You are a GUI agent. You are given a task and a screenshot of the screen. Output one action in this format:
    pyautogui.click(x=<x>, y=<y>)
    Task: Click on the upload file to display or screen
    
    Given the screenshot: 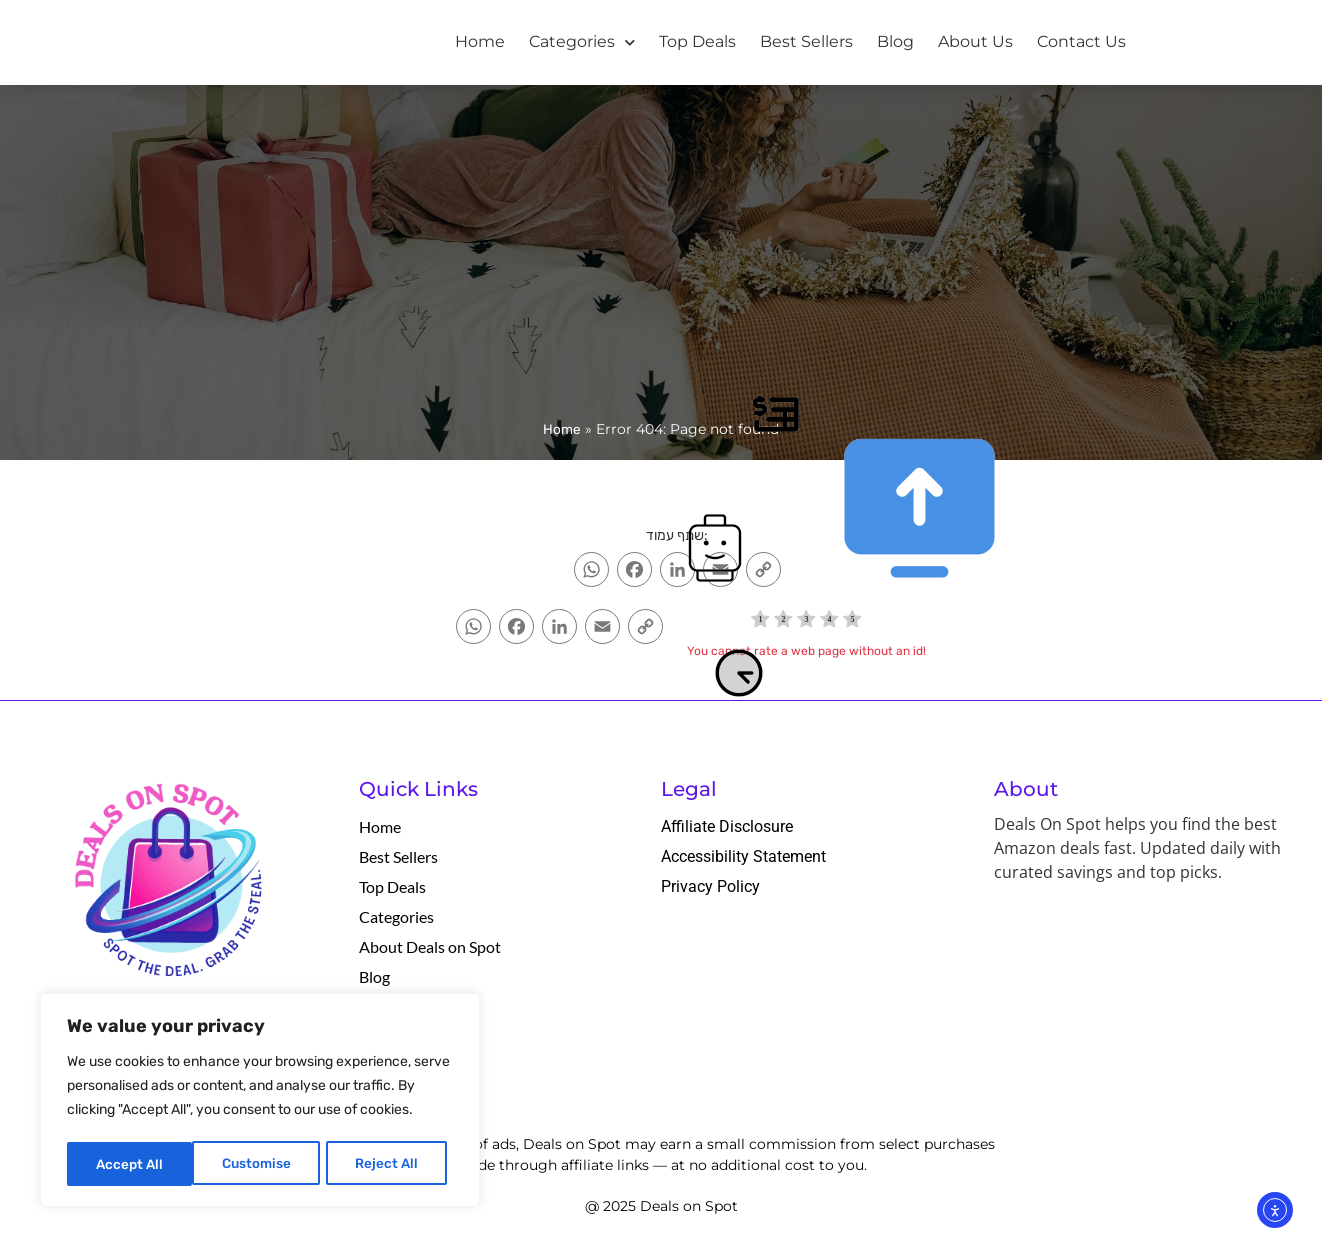 What is the action you would take?
    pyautogui.click(x=919, y=502)
    